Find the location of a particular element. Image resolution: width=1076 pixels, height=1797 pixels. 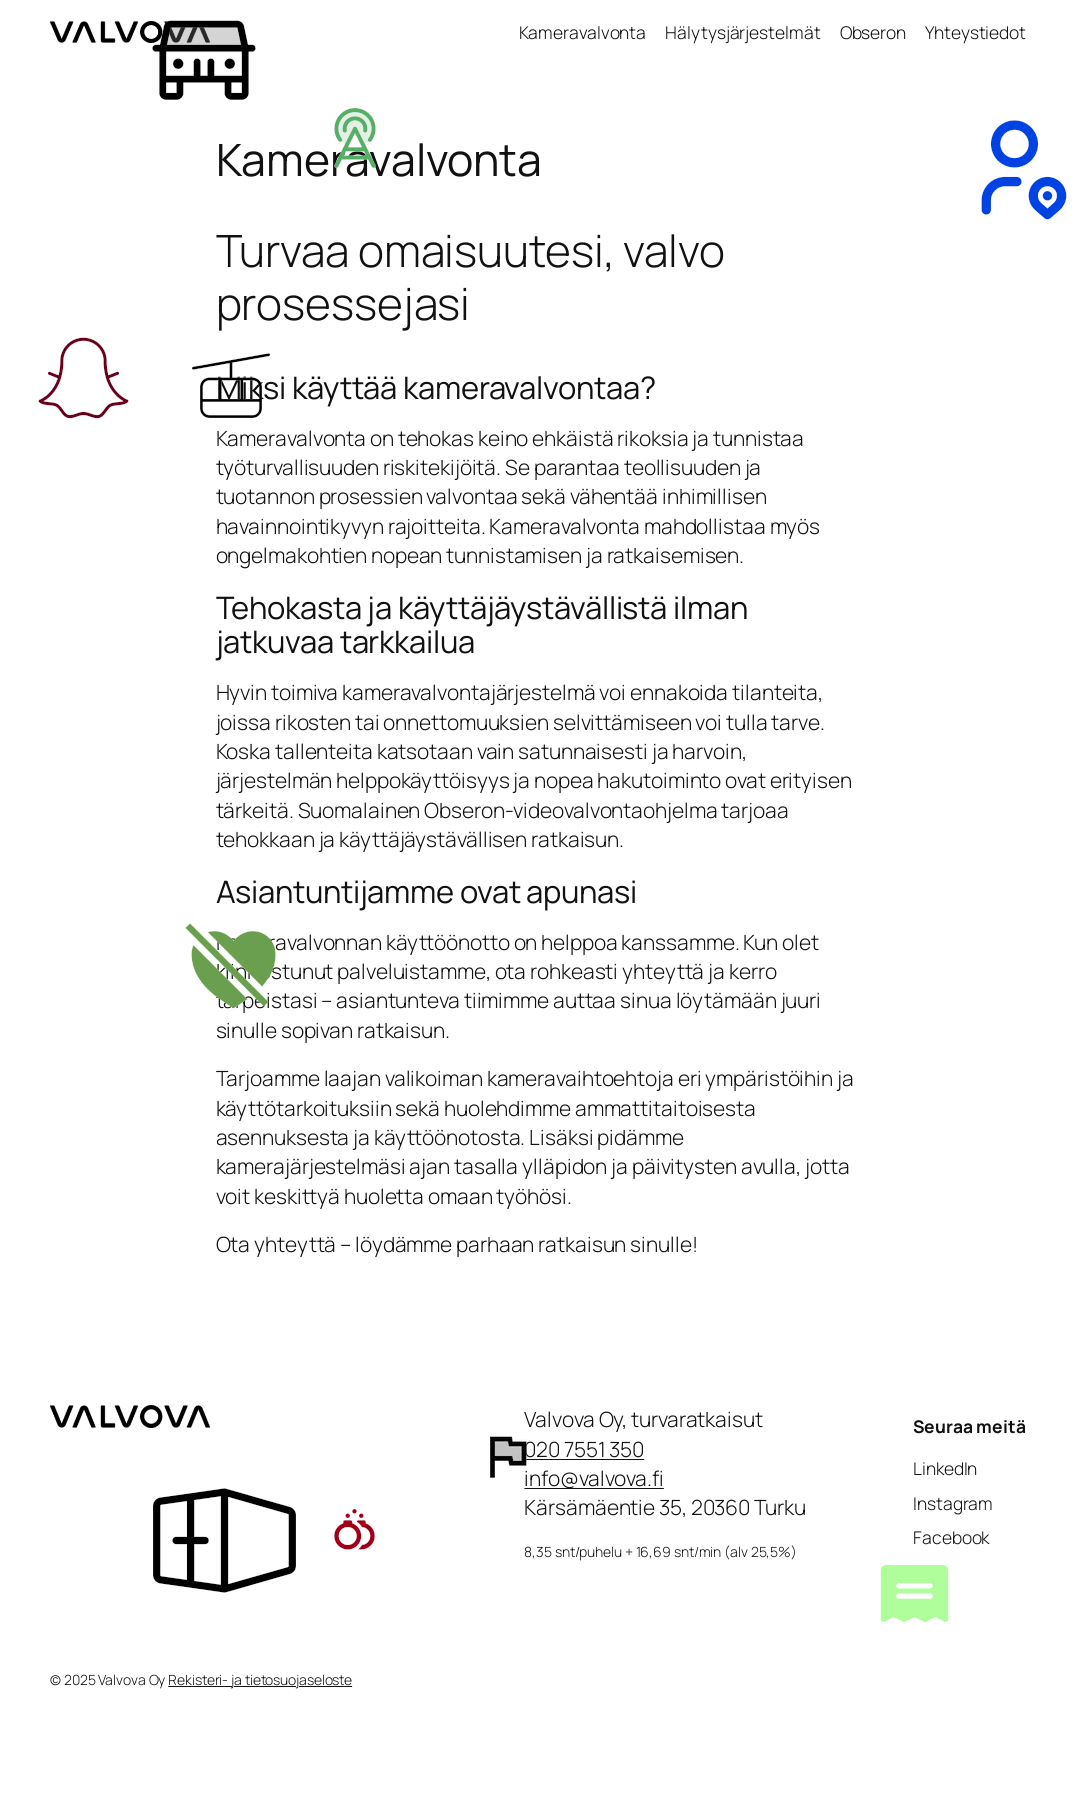

remove from favorites is located at coordinates (230, 966).